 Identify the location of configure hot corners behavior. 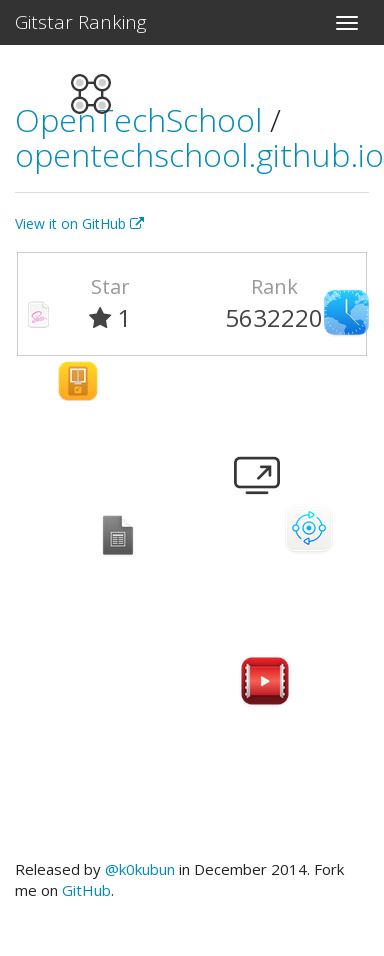
(91, 94).